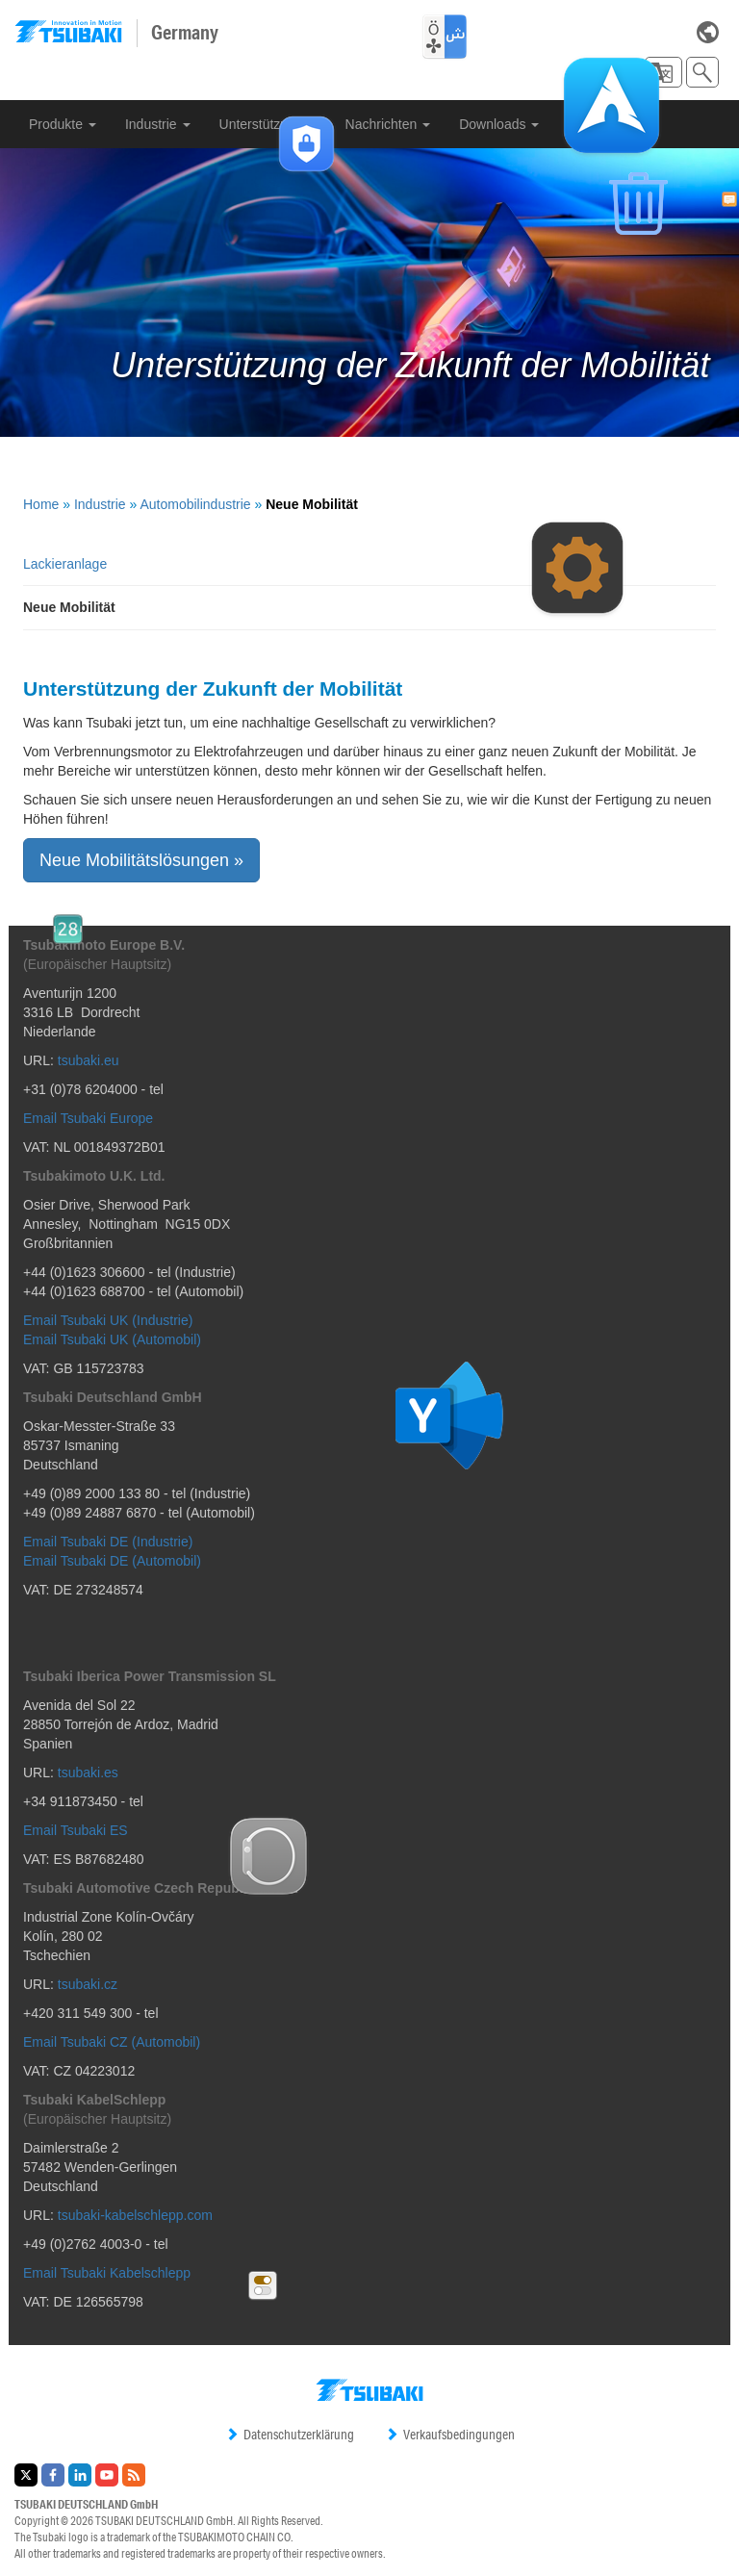 The width and height of the screenshot is (739, 2576). Describe the element at coordinates (268, 1856) in the screenshot. I see `open the Apple Watch companion app` at that location.